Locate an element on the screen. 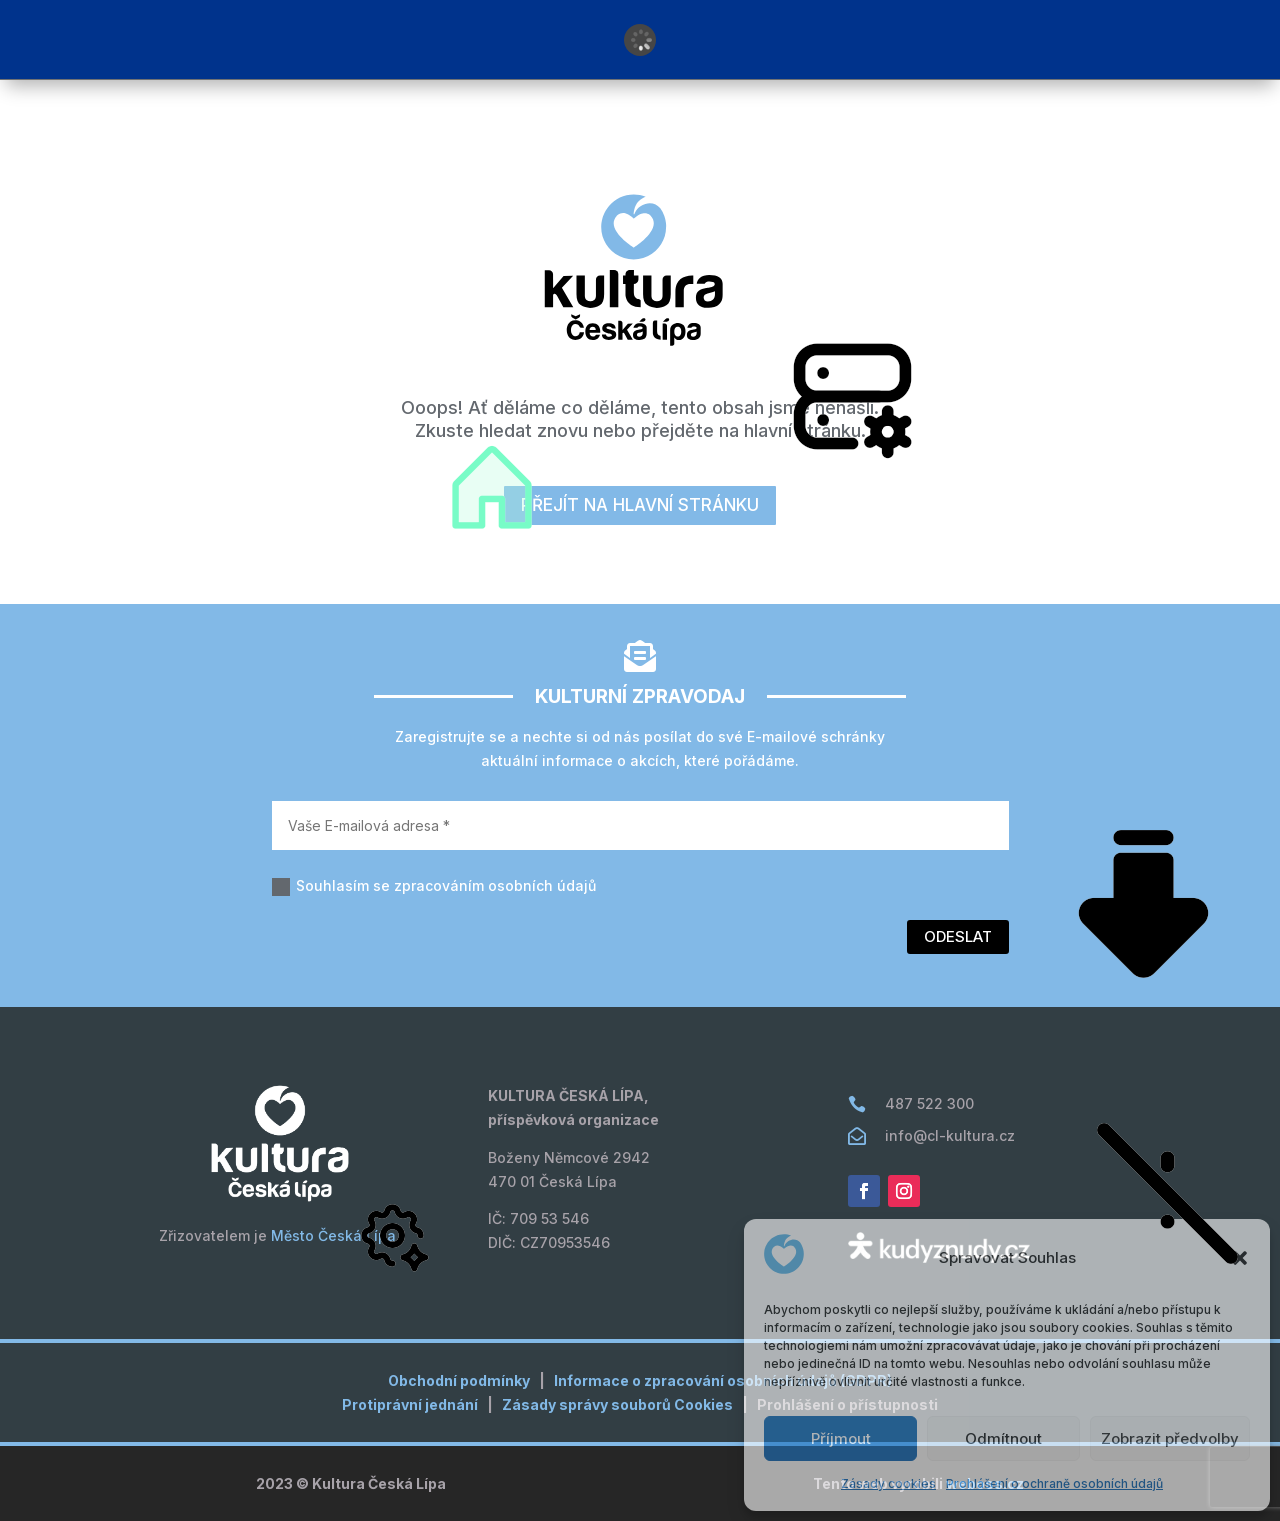 Image resolution: width=1280 pixels, height=1521 pixels. download file to device is located at coordinates (1143, 905).